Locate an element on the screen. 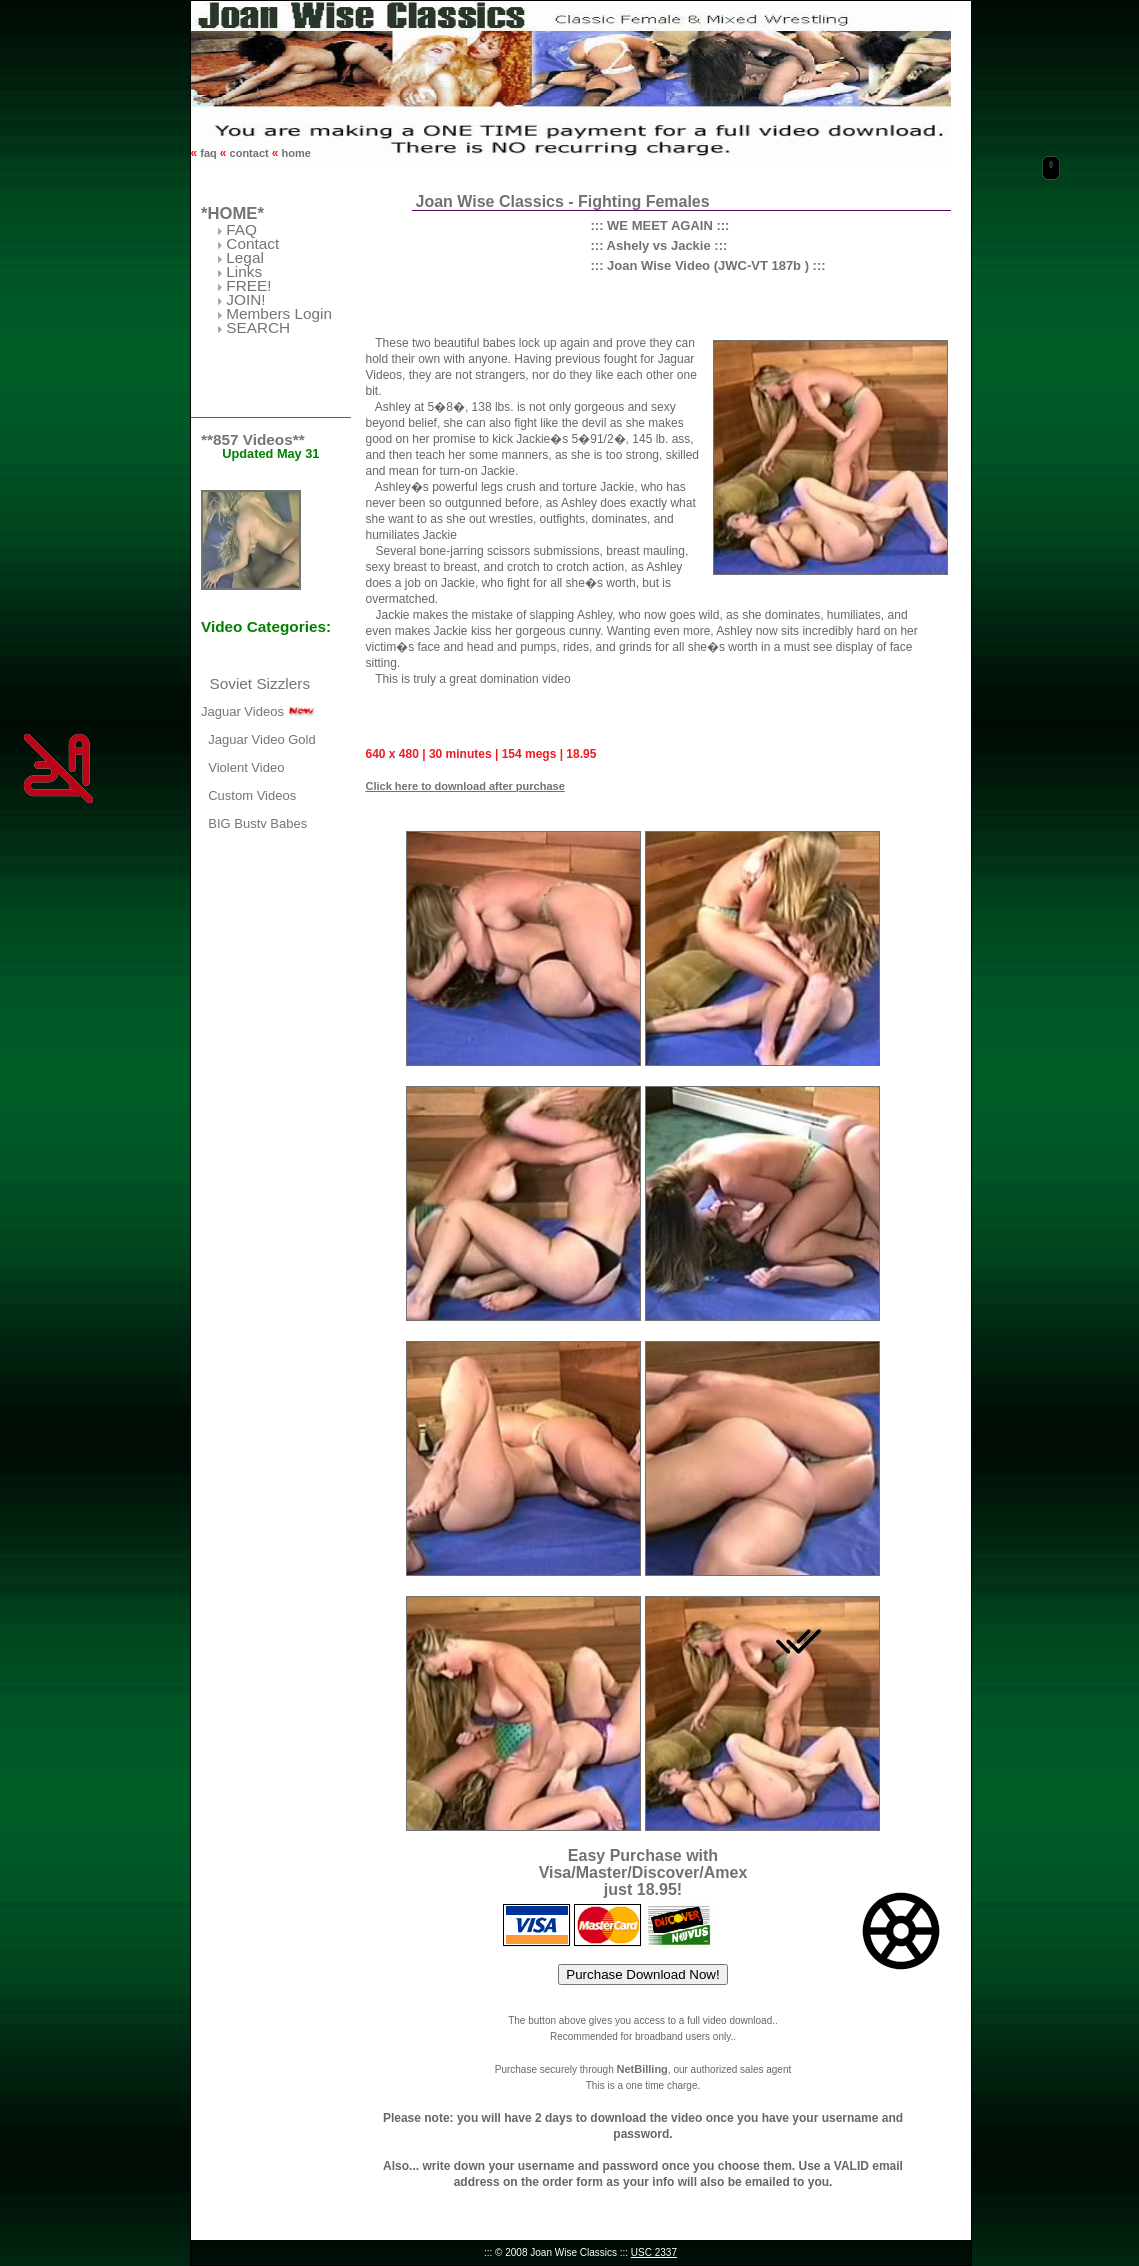  access vehicle or tire settings is located at coordinates (901, 1931).